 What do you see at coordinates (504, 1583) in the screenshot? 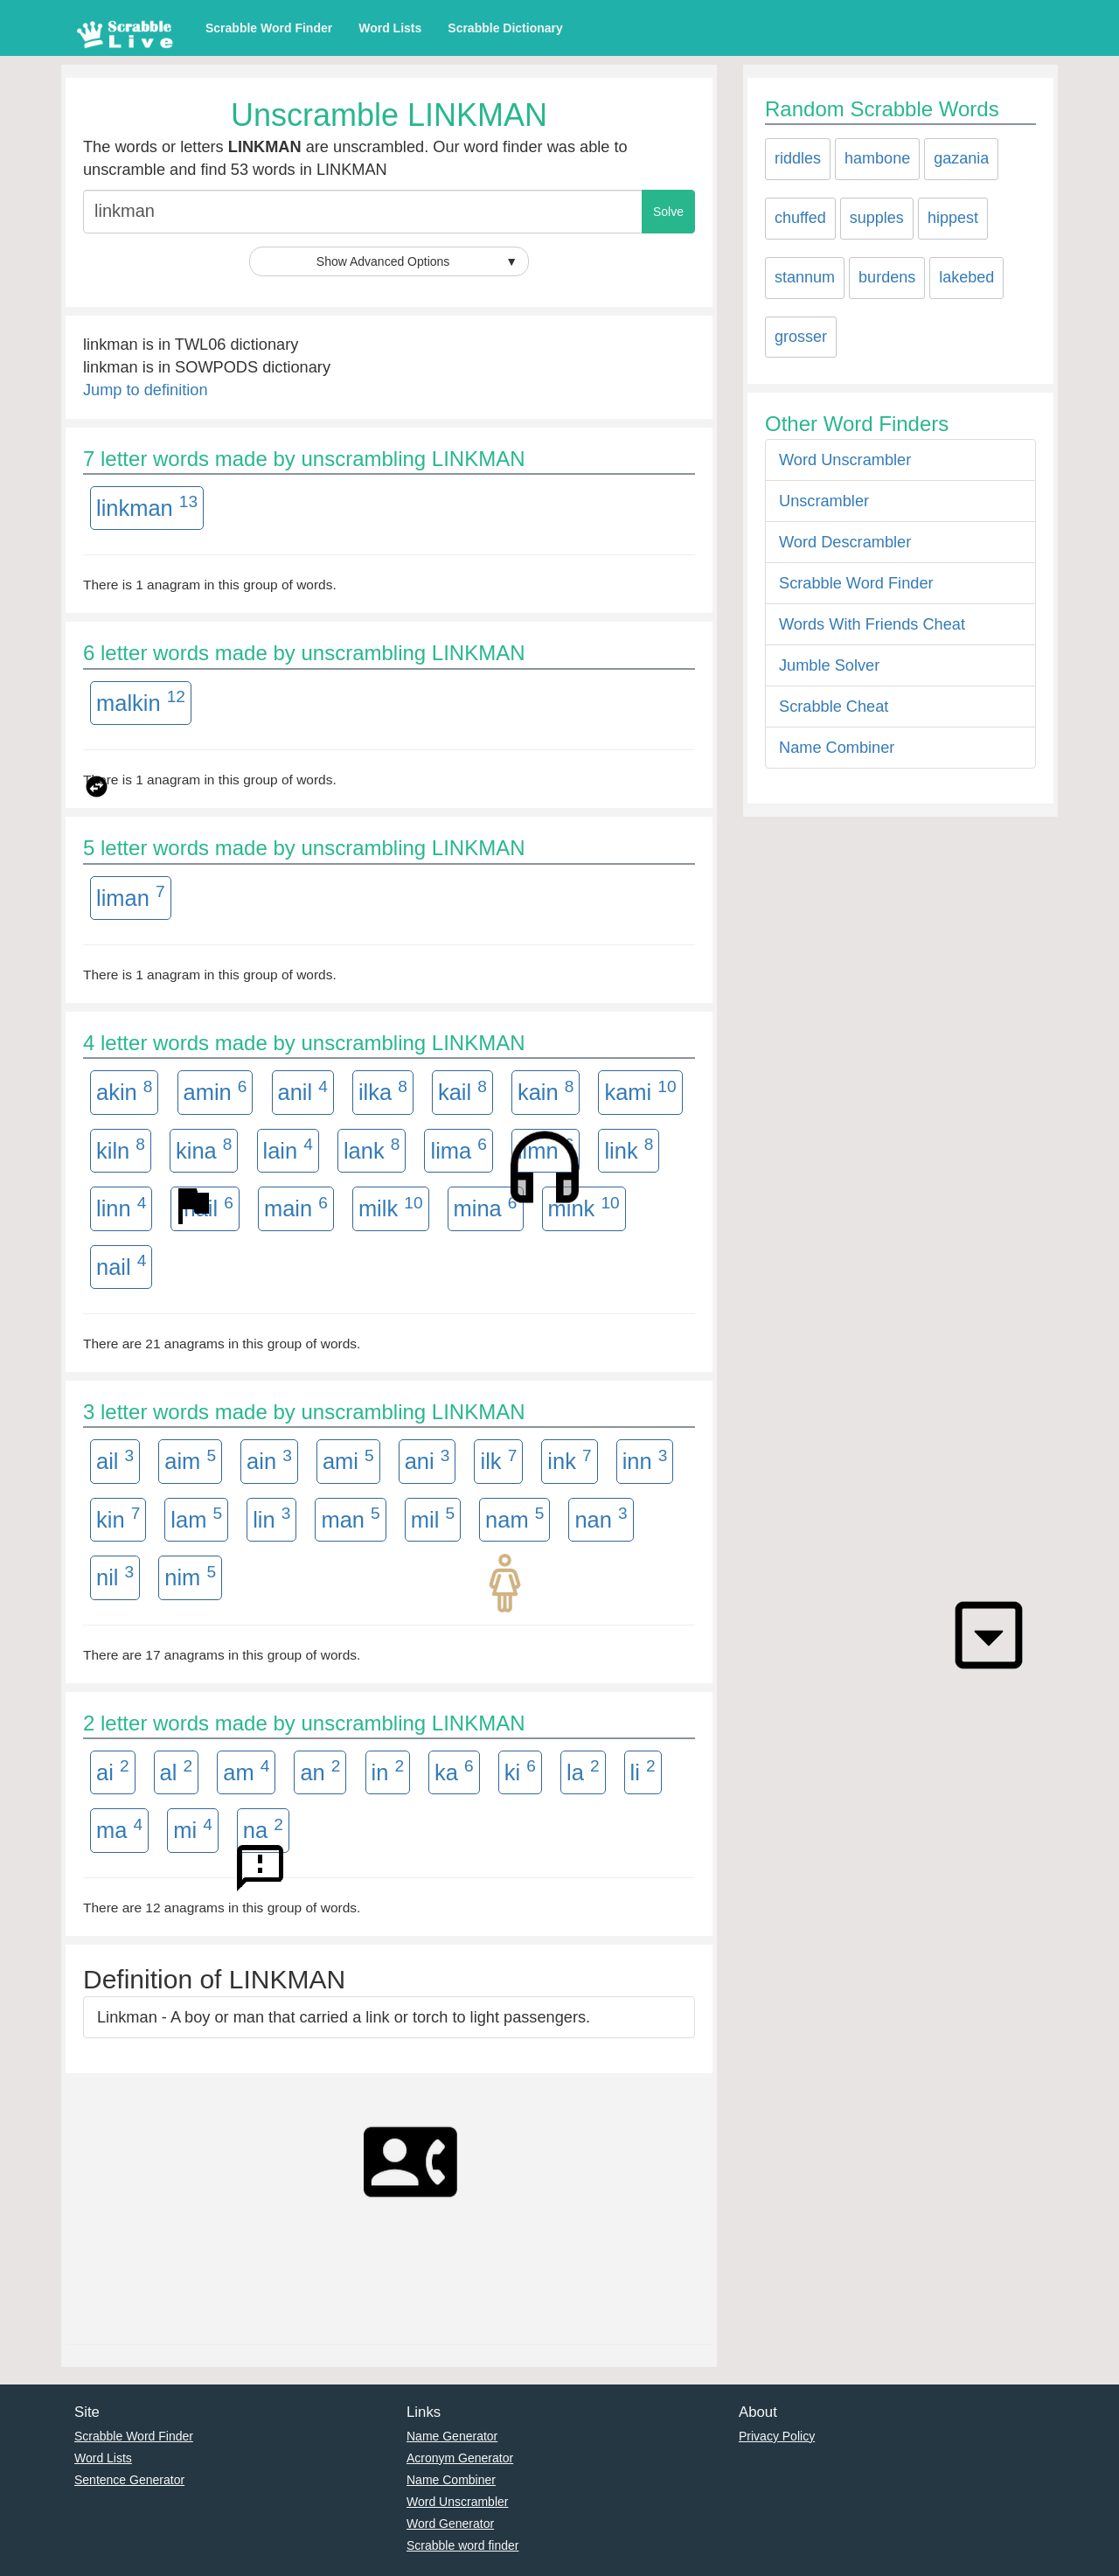
I see `indicates women's restroom or facilities` at bounding box center [504, 1583].